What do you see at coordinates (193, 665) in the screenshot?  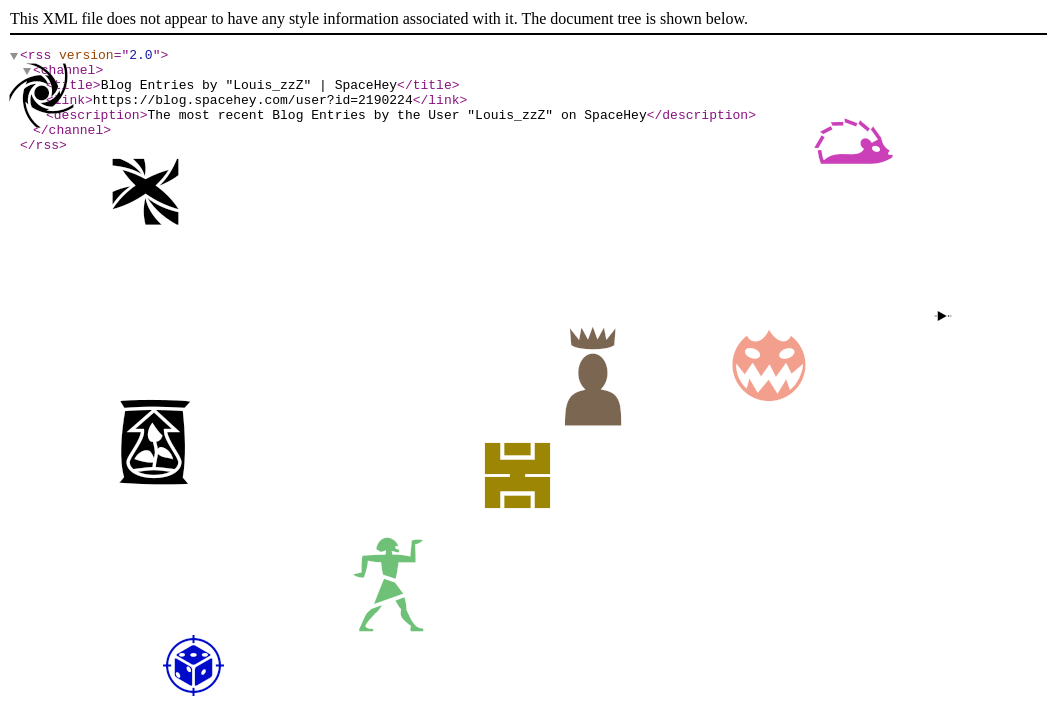 I see `target a random selection or dice roll` at bounding box center [193, 665].